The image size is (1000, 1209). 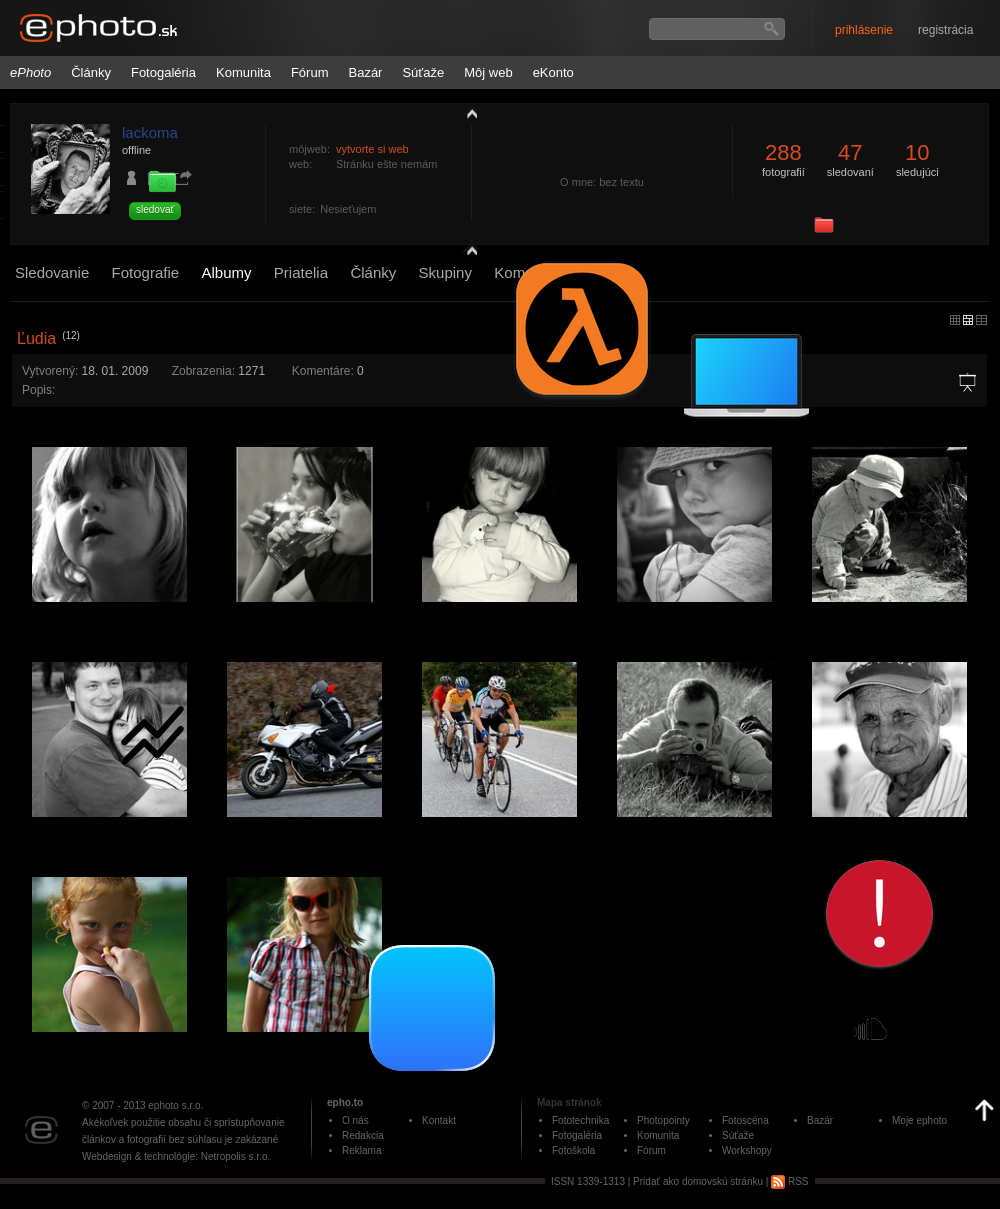 I want to click on open soundcloud app, so click(x=870, y=1030).